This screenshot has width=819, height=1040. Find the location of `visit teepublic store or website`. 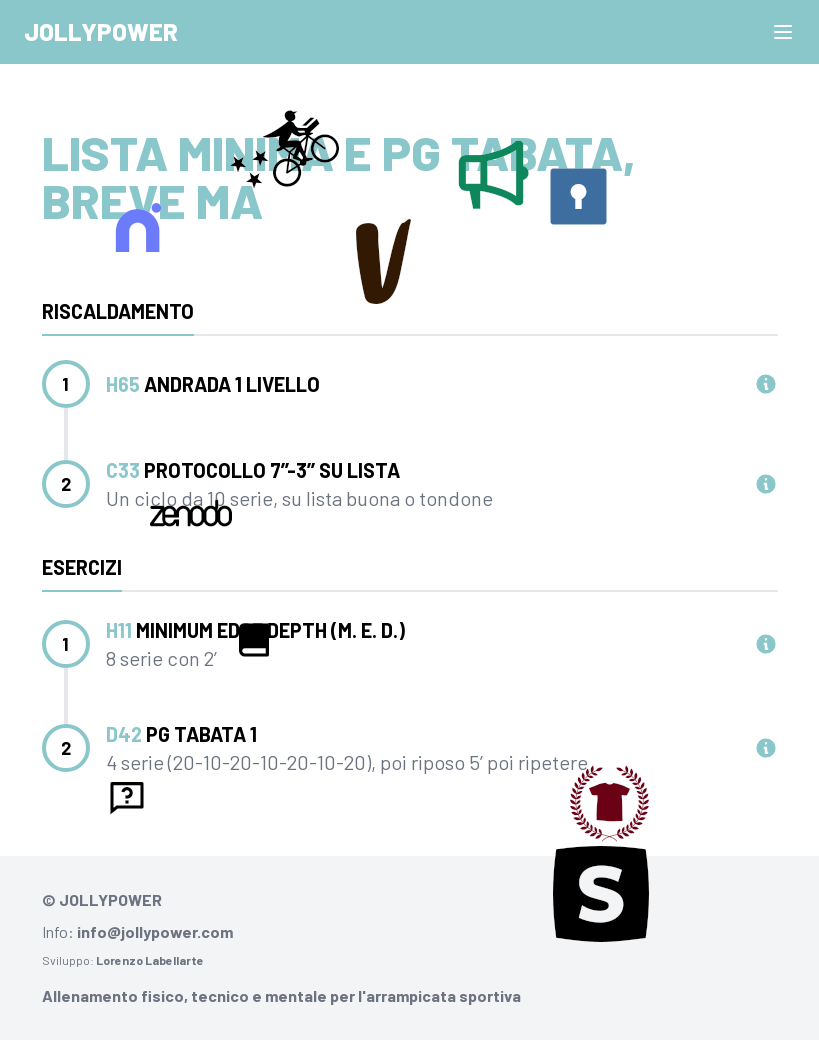

visit teepublic store or website is located at coordinates (609, 803).